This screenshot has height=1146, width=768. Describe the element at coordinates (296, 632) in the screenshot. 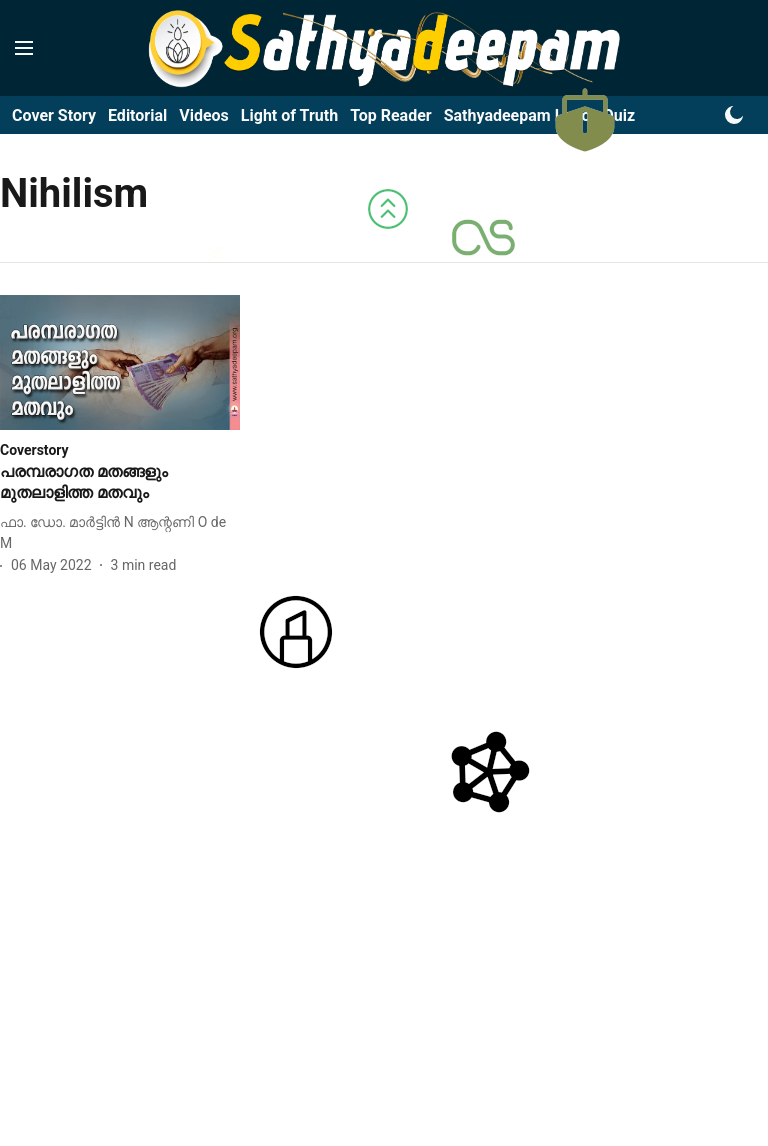

I see `activate highlighter tool` at that location.